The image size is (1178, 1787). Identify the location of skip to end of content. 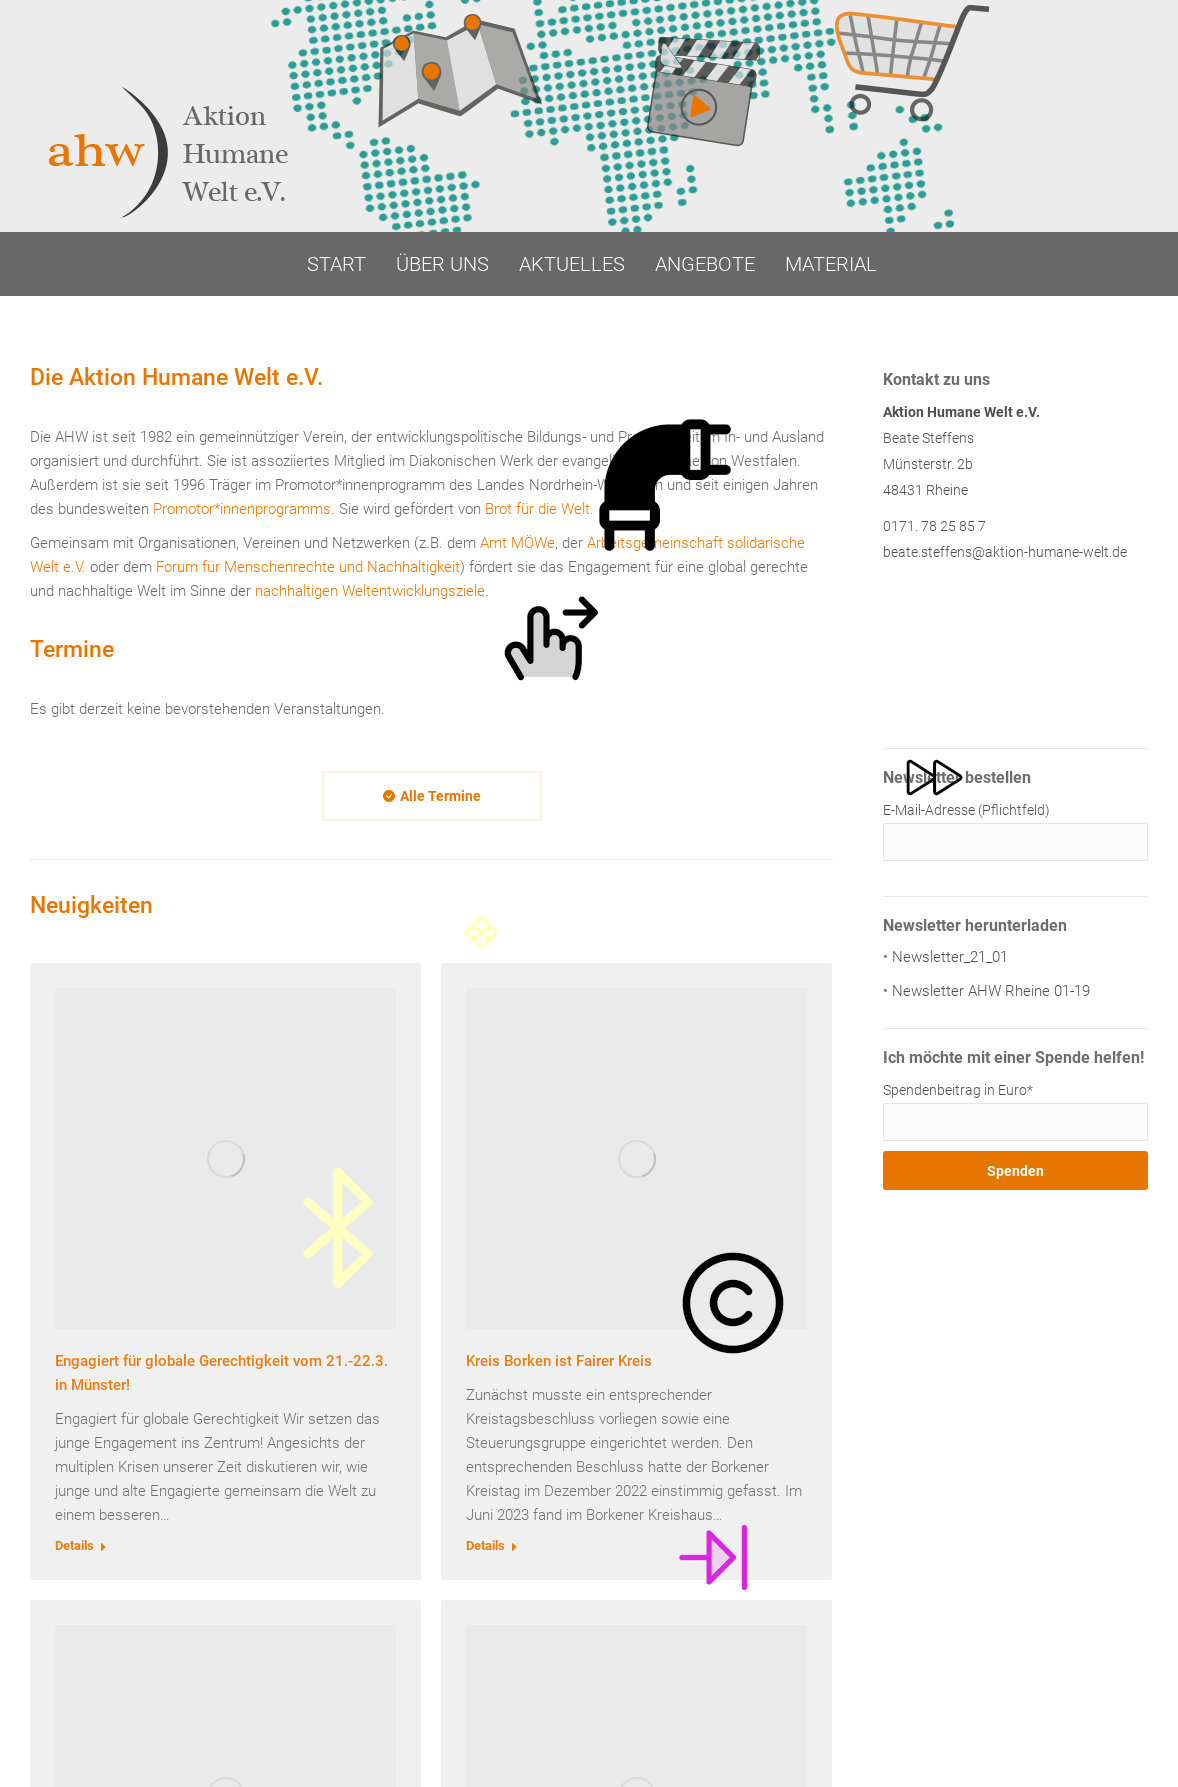
(714, 1557).